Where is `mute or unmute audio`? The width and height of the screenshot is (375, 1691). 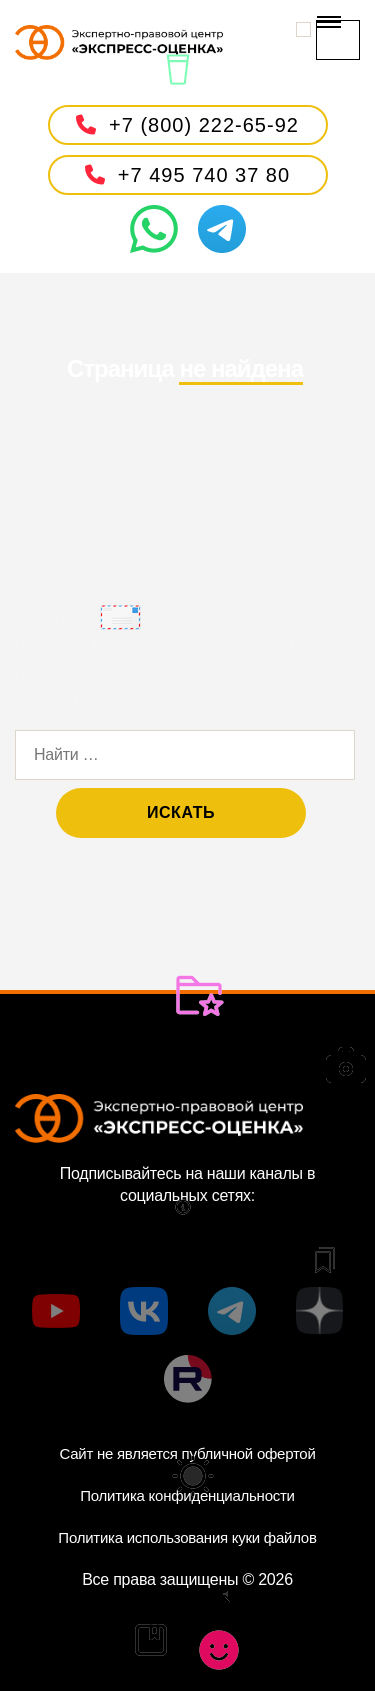 mute or unmute audio is located at coordinates (226, 1594).